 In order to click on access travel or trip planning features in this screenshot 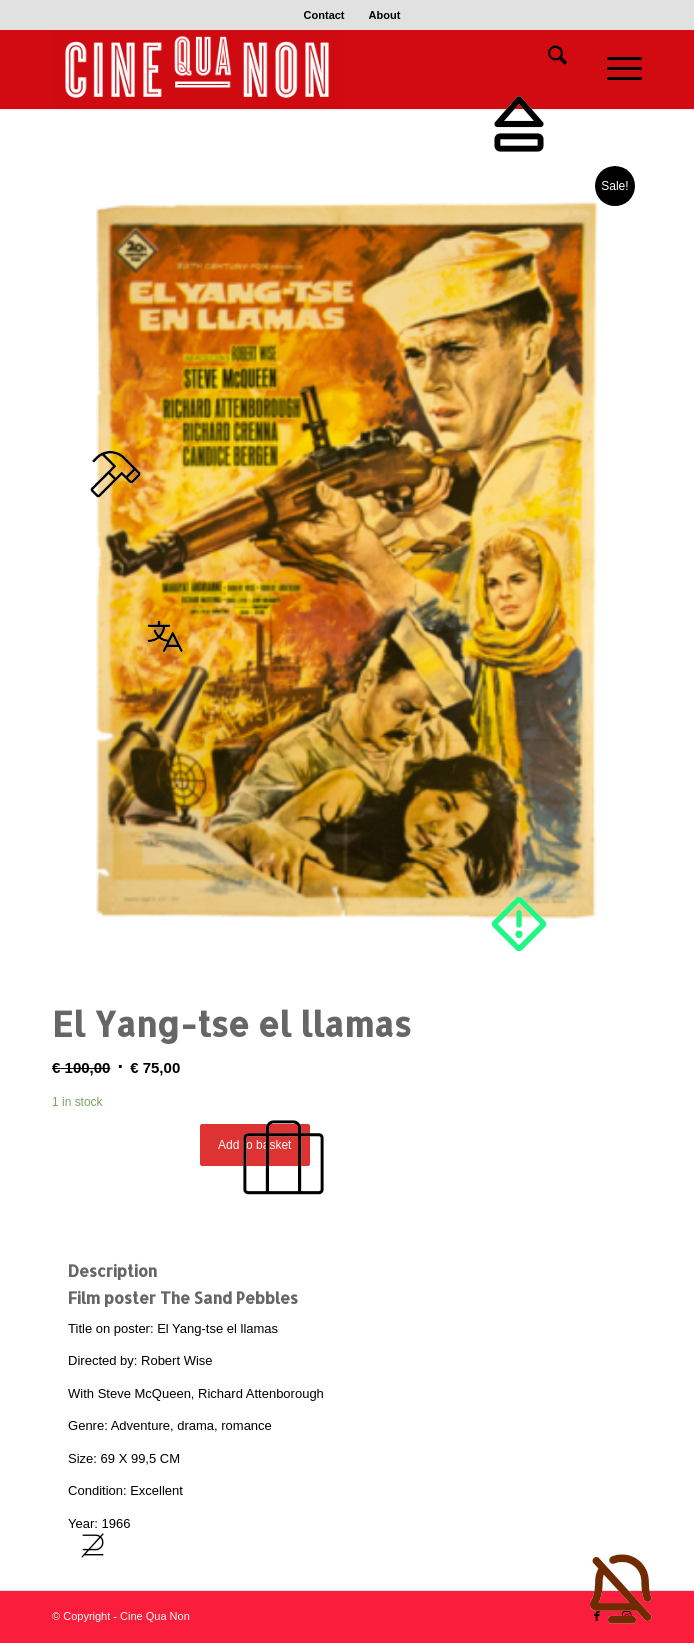, I will do `click(283, 1160)`.